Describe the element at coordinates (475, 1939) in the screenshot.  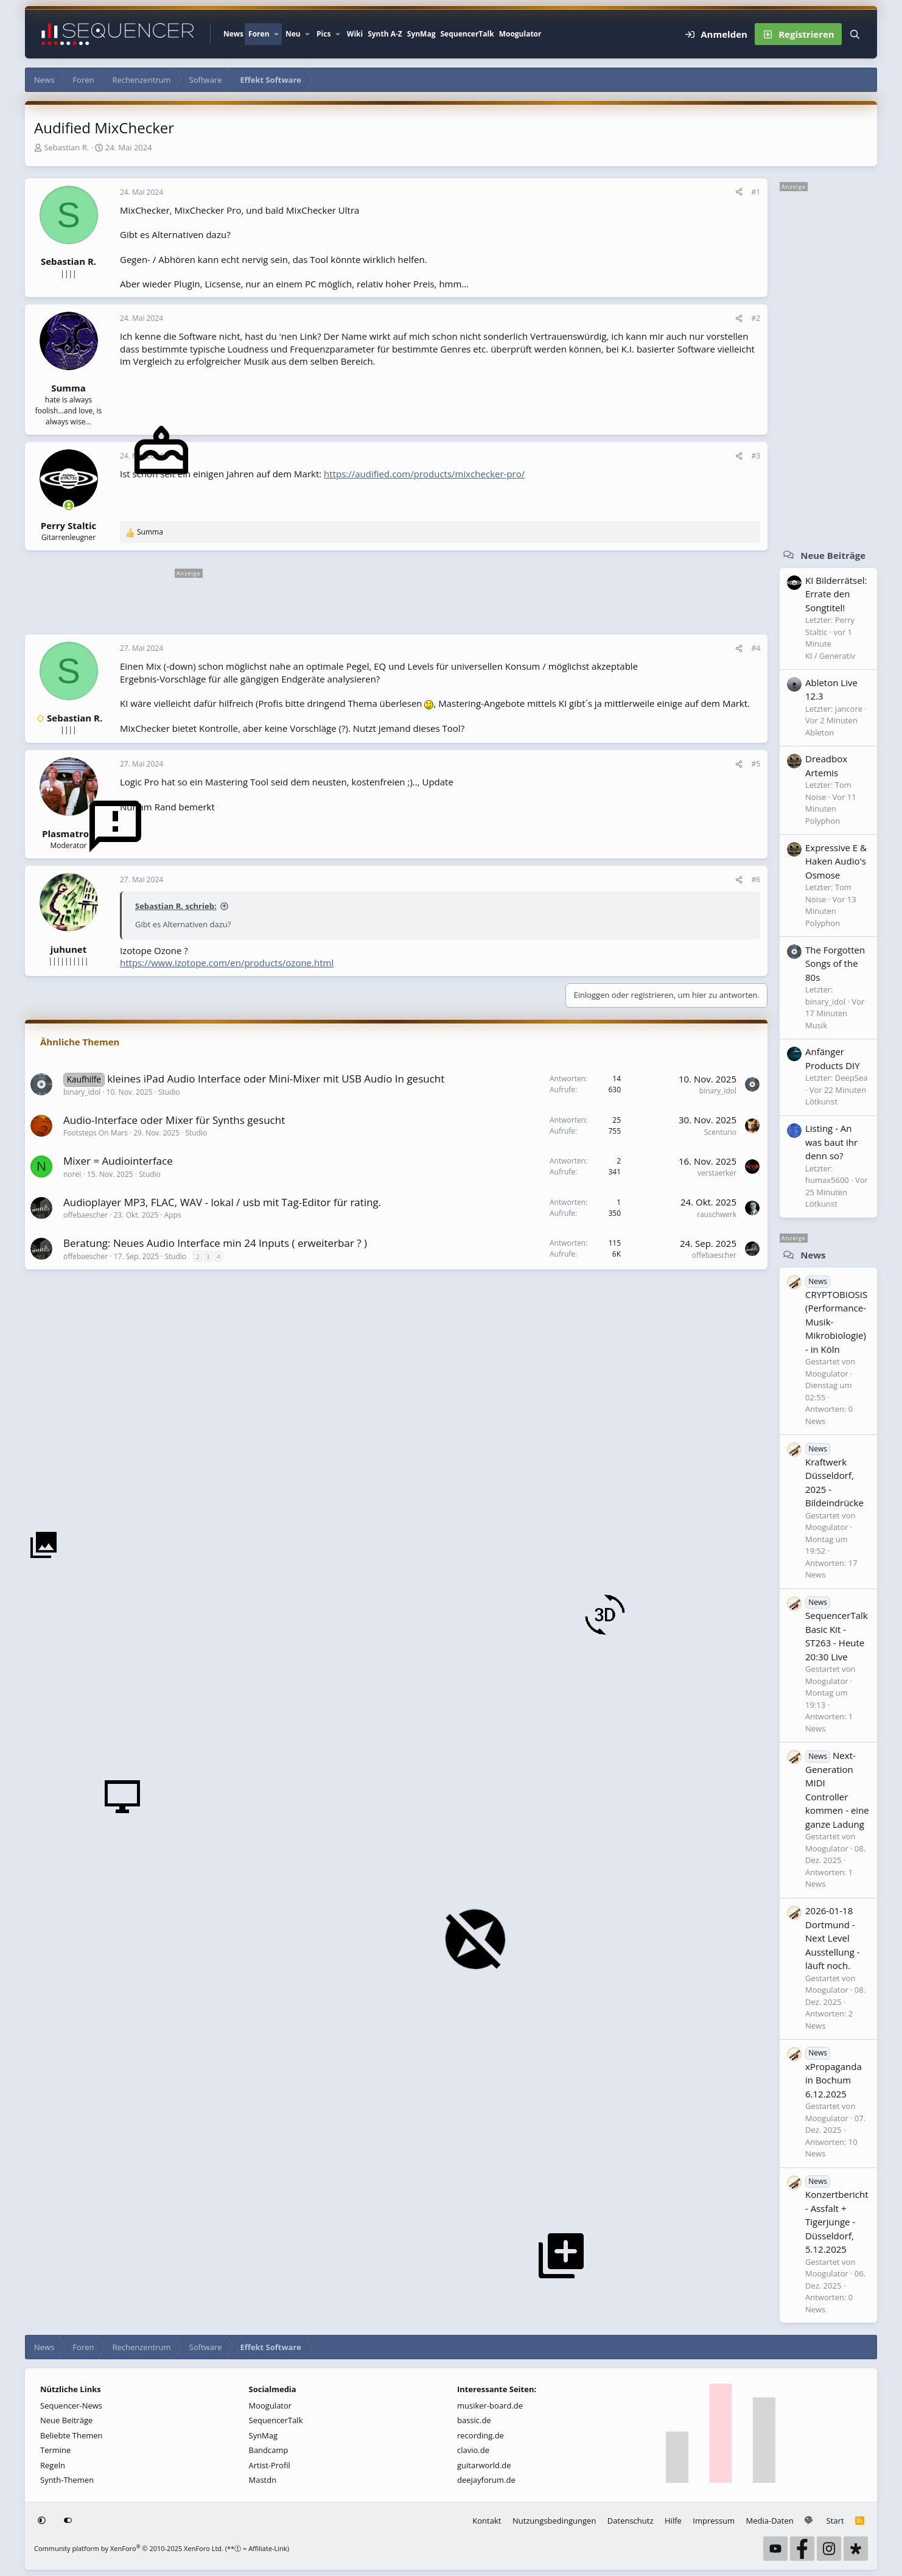
I see `disable compass or navigation mode` at that location.